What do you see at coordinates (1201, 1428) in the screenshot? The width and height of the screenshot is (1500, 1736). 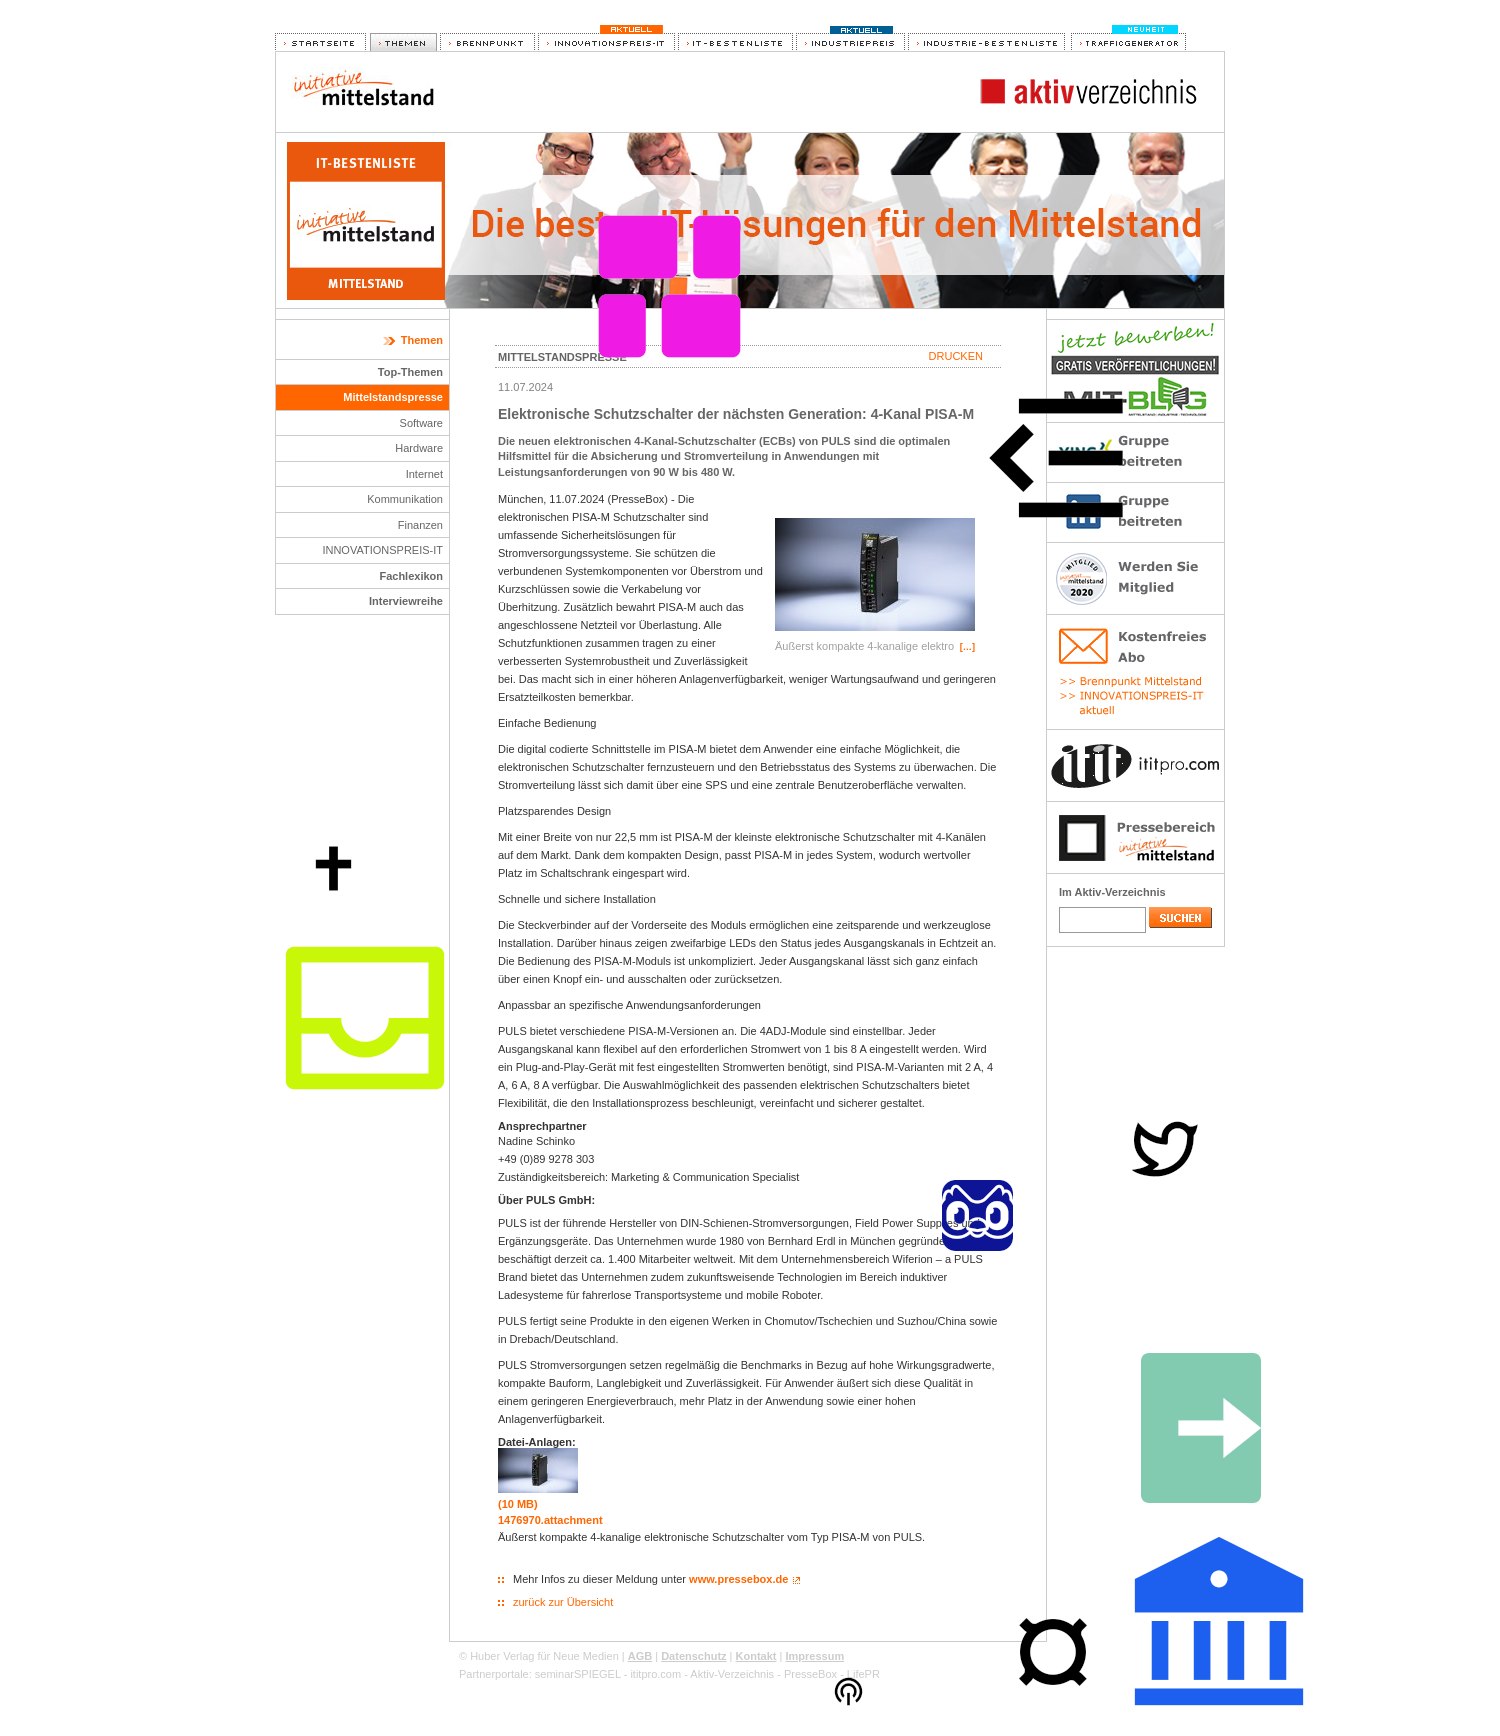 I see `log out of your account` at bounding box center [1201, 1428].